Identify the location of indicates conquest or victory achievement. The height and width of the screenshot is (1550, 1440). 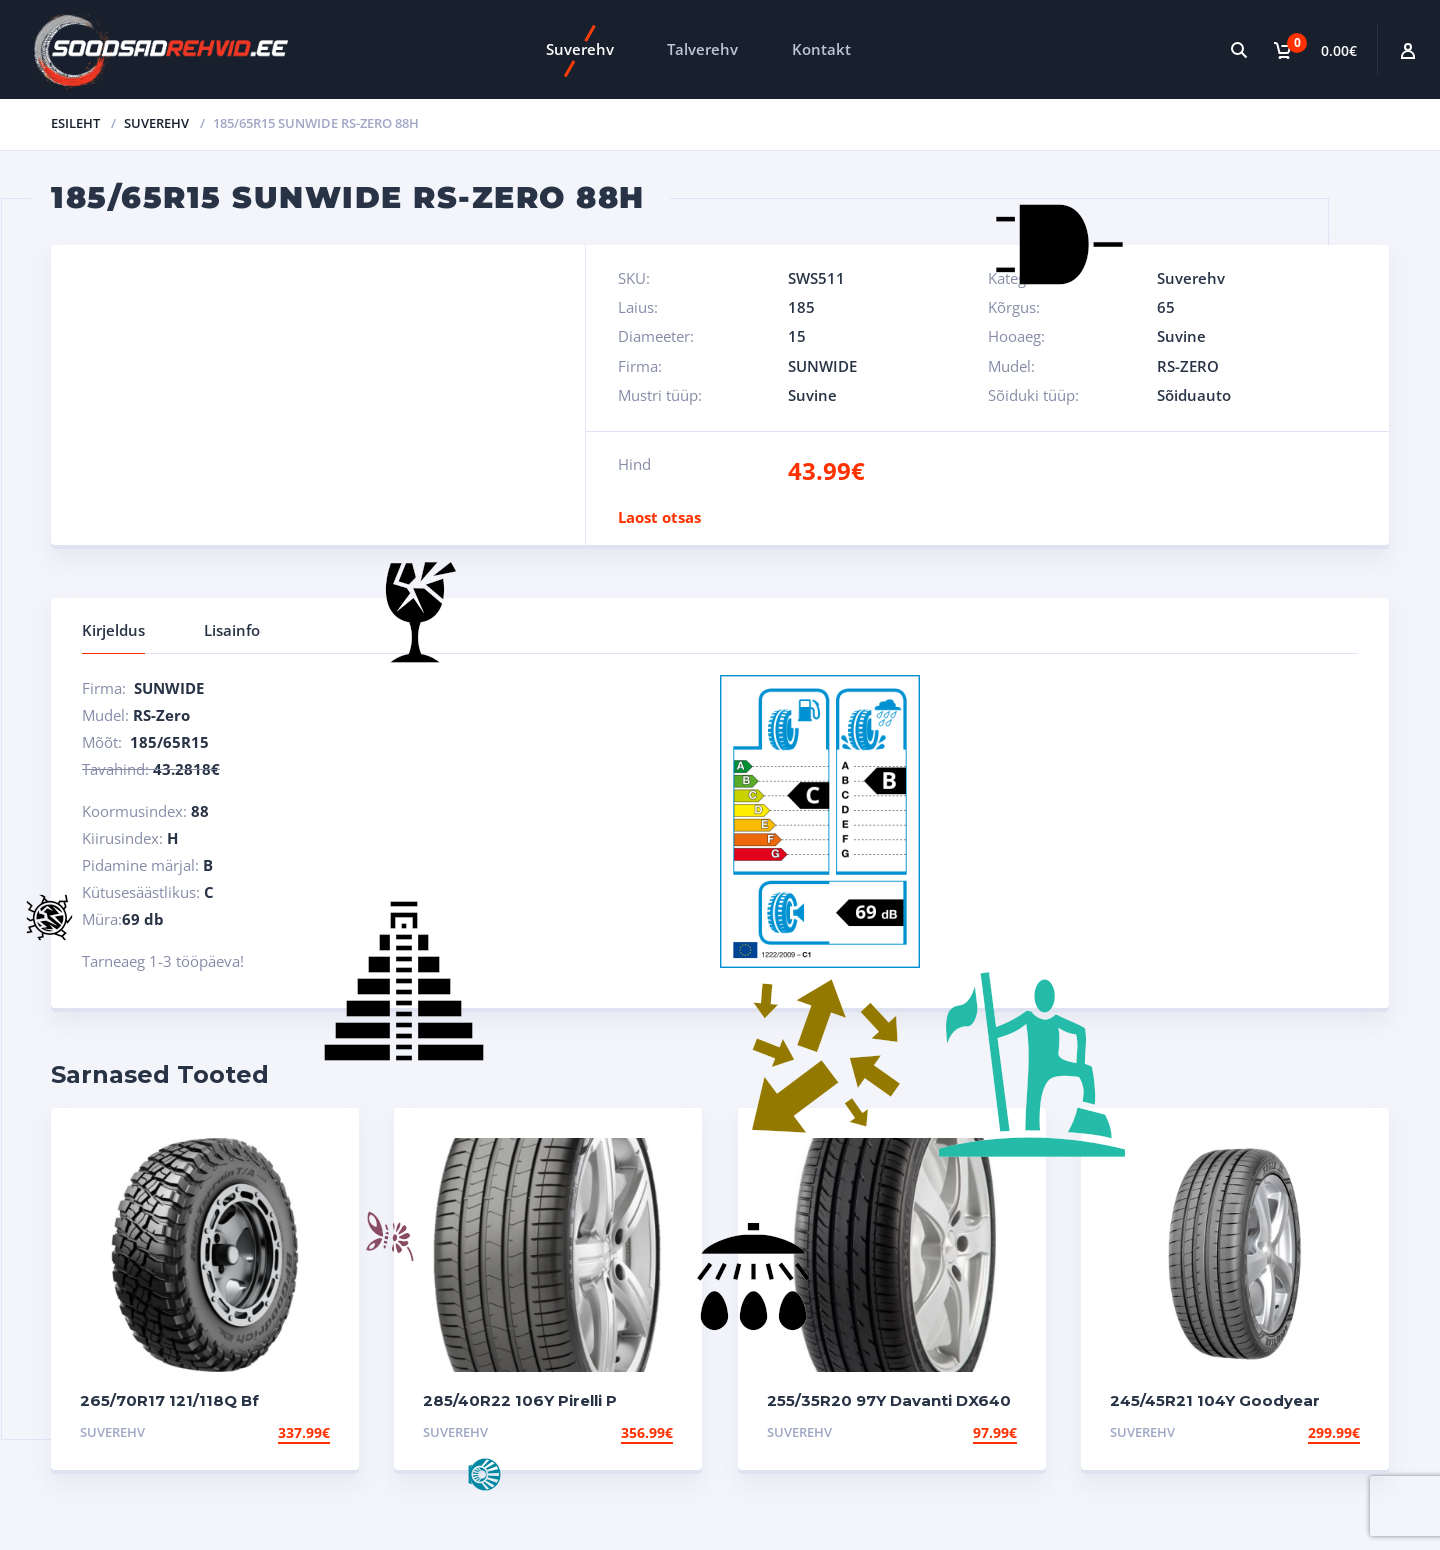
(1032, 1065).